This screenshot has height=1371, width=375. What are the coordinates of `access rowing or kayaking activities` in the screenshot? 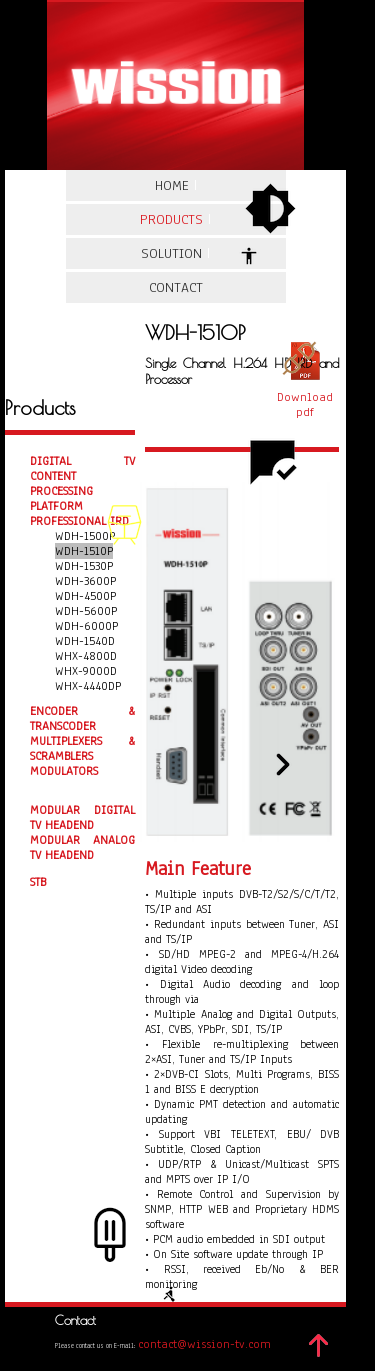 It's located at (169, 1294).